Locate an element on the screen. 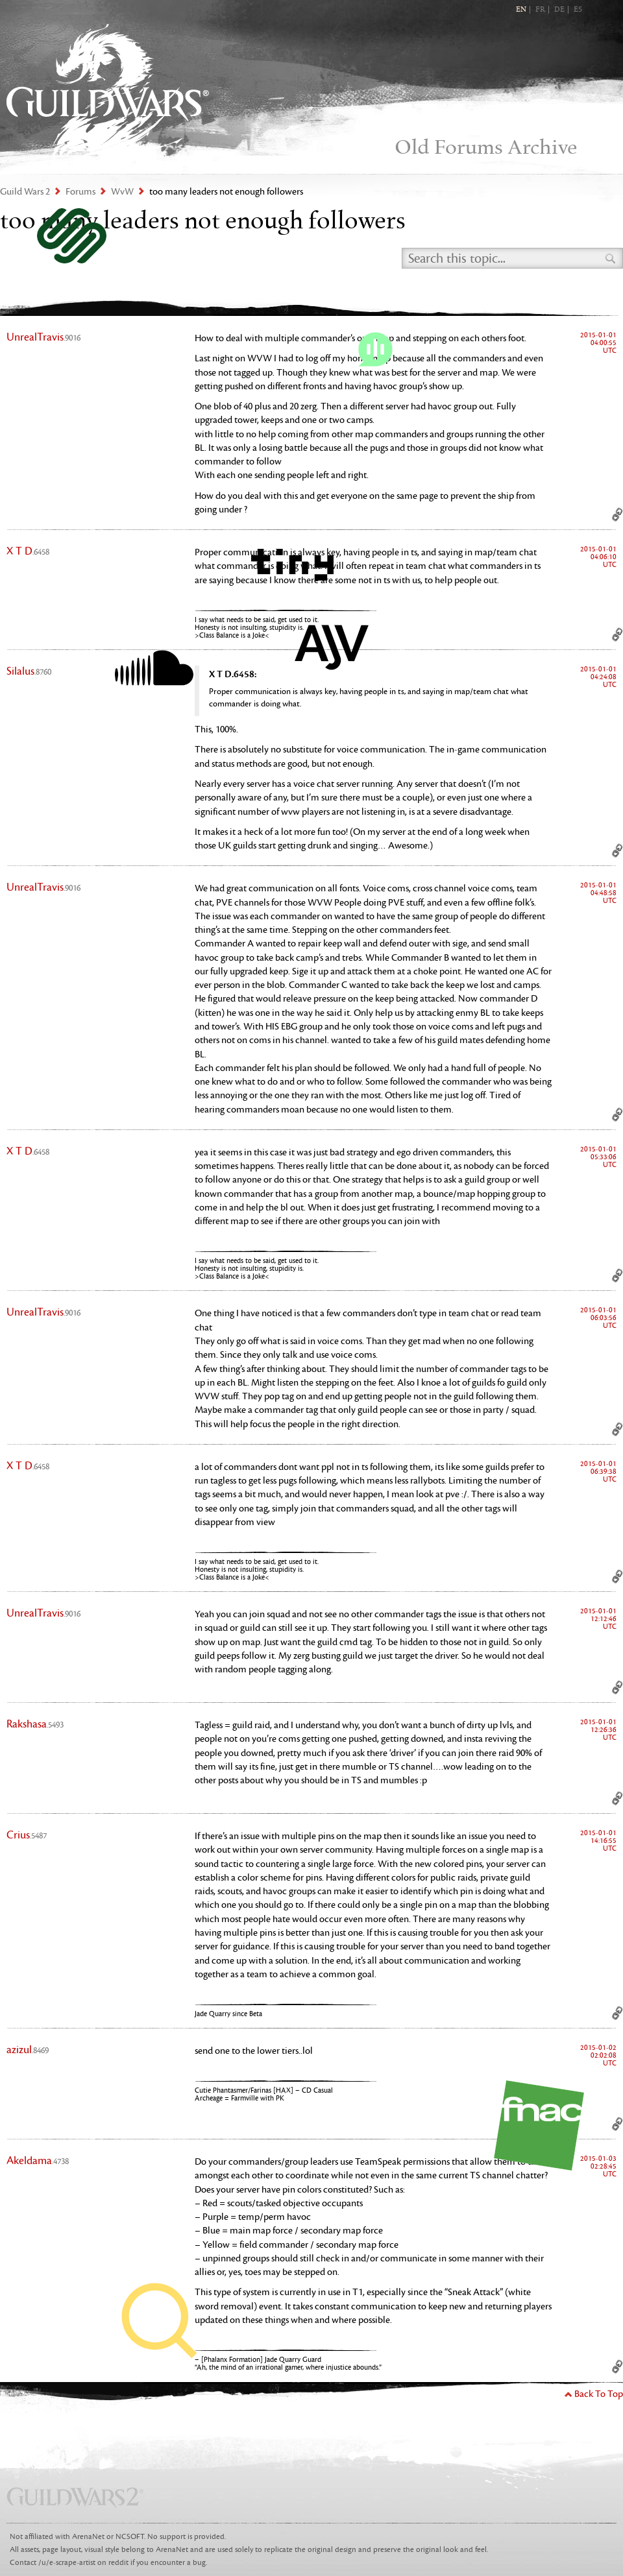 The height and width of the screenshot is (2576, 623). open SoundCloud app is located at coordinates (154, 668).